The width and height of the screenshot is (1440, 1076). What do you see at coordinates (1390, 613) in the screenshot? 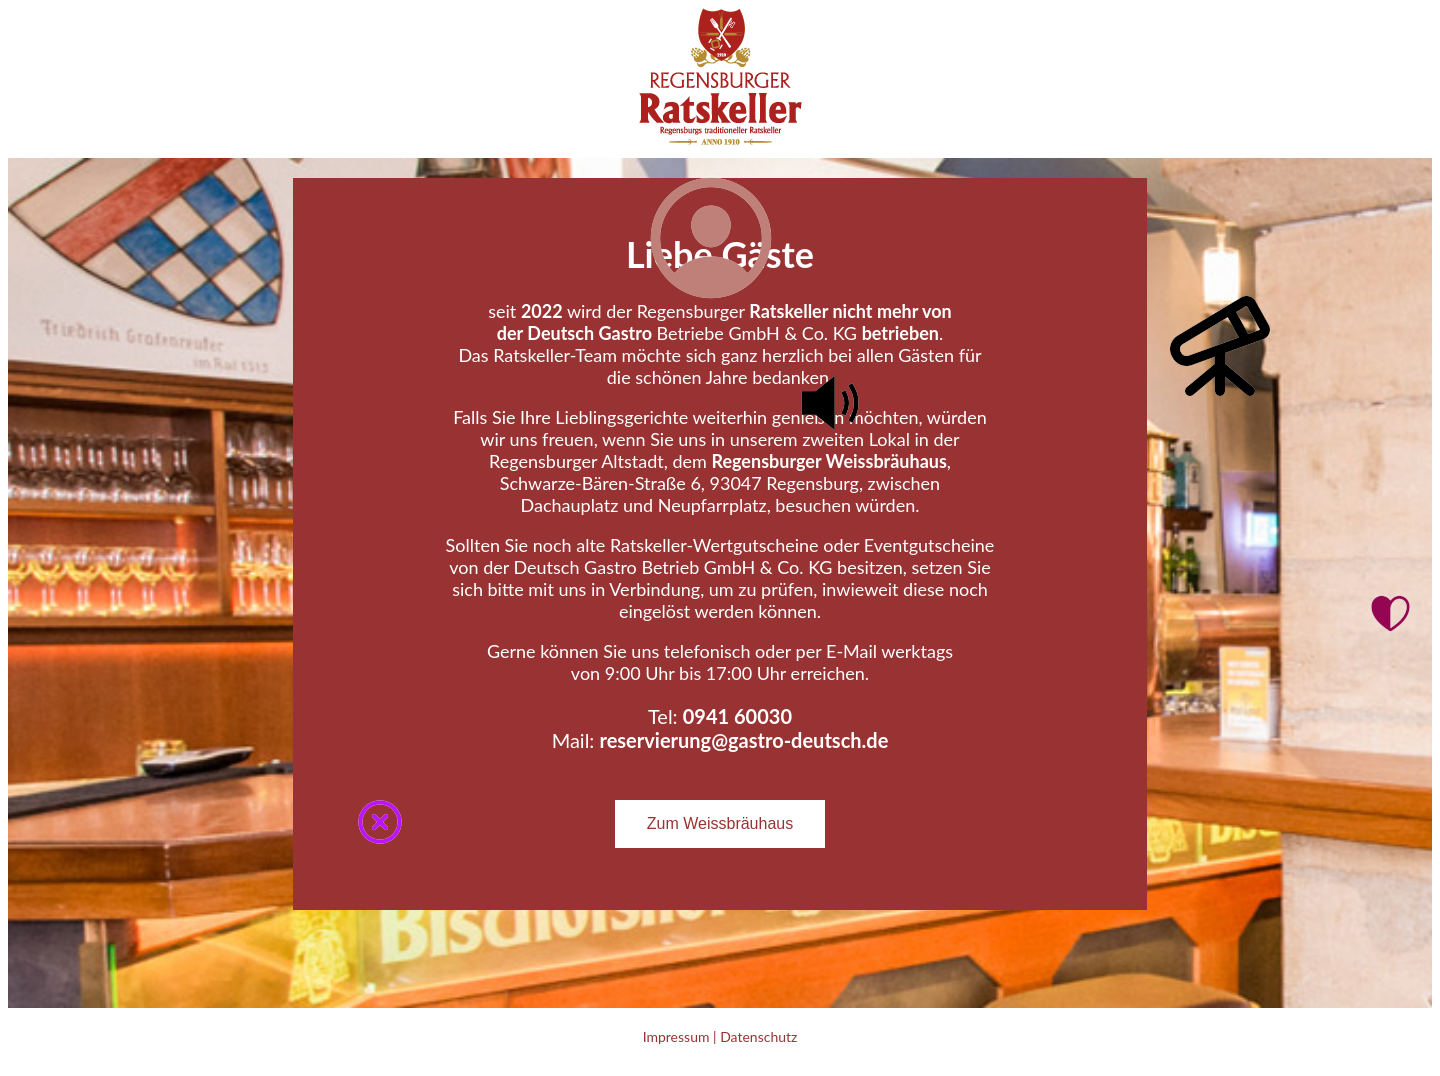
I see `indicates partial like or favorite status` at bounding box center [1390, 613].